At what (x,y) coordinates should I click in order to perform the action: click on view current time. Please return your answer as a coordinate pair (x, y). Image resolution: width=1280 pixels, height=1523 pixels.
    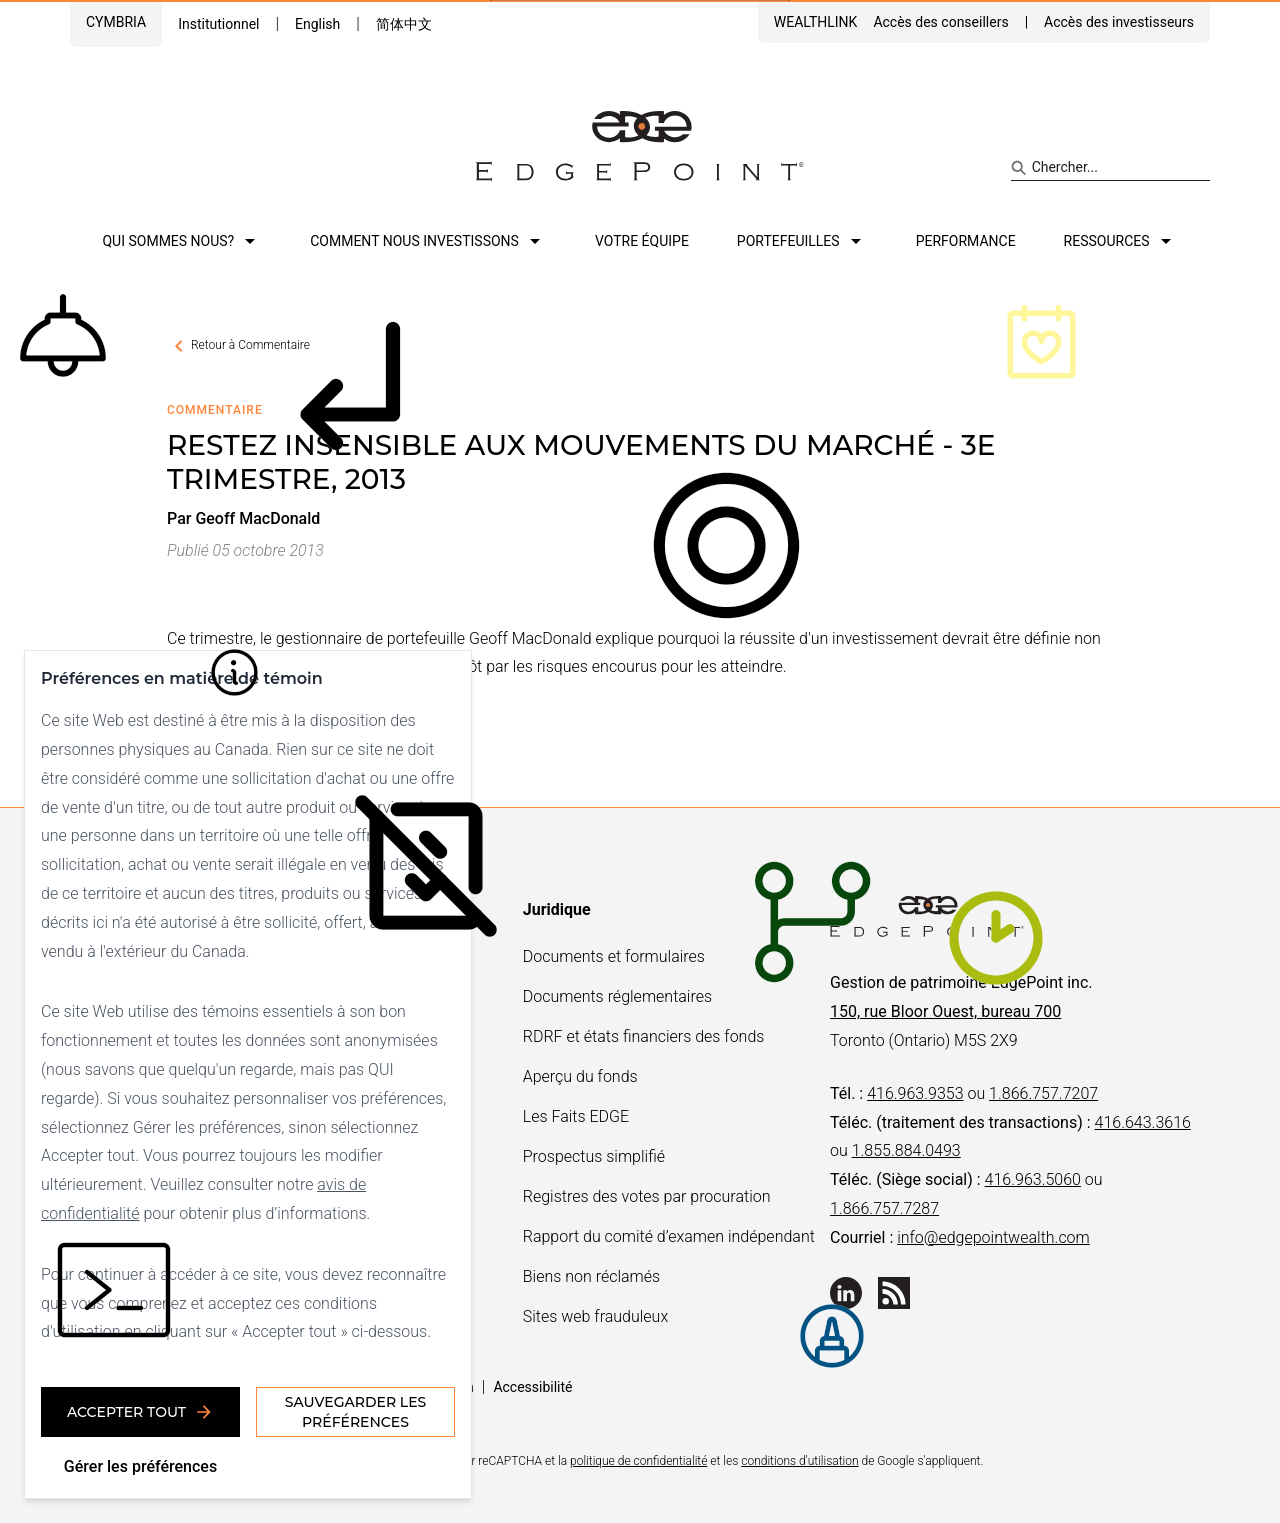
    Looking at the image, I should click on (996, 938).